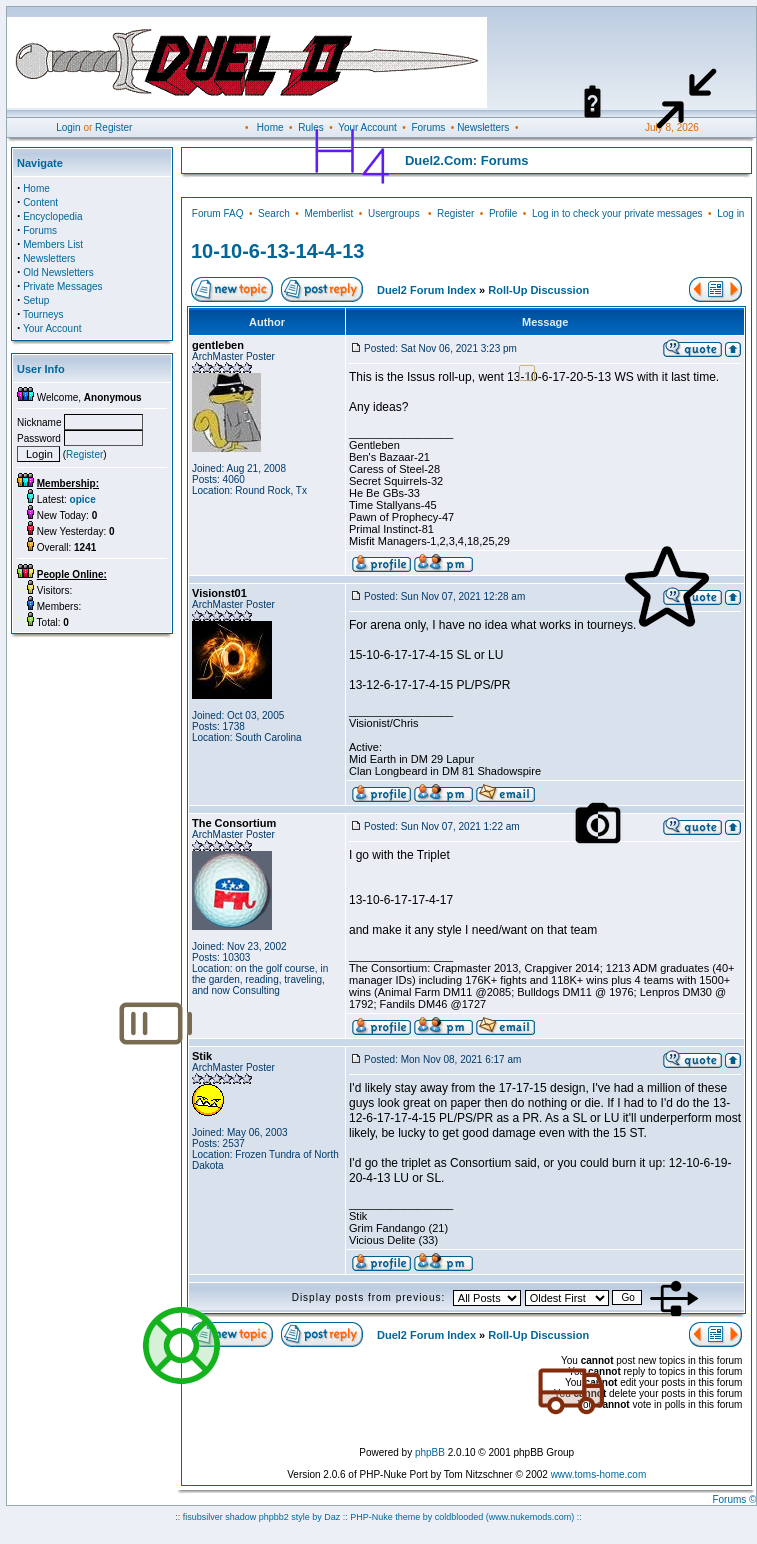 The height and width of the screenshot is (1544, 757). I want to click on add item to favorites, so click(667, 587).